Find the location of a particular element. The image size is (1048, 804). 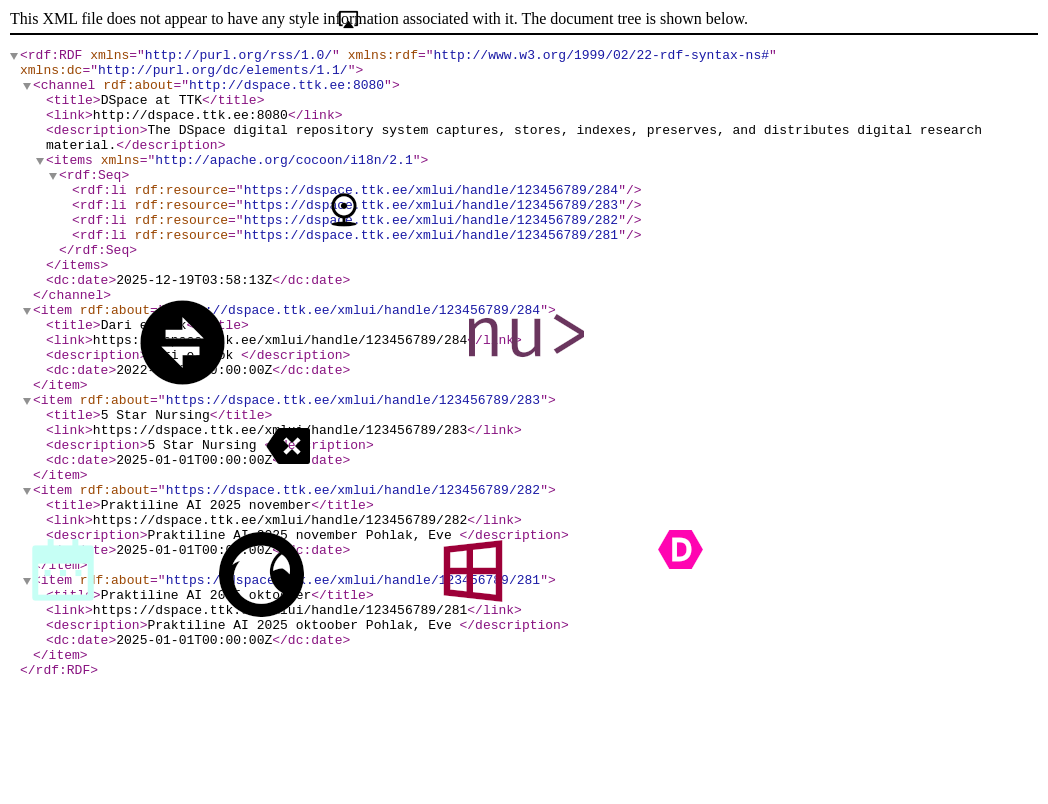

nushell application logo is located at coordinates (526, 335).